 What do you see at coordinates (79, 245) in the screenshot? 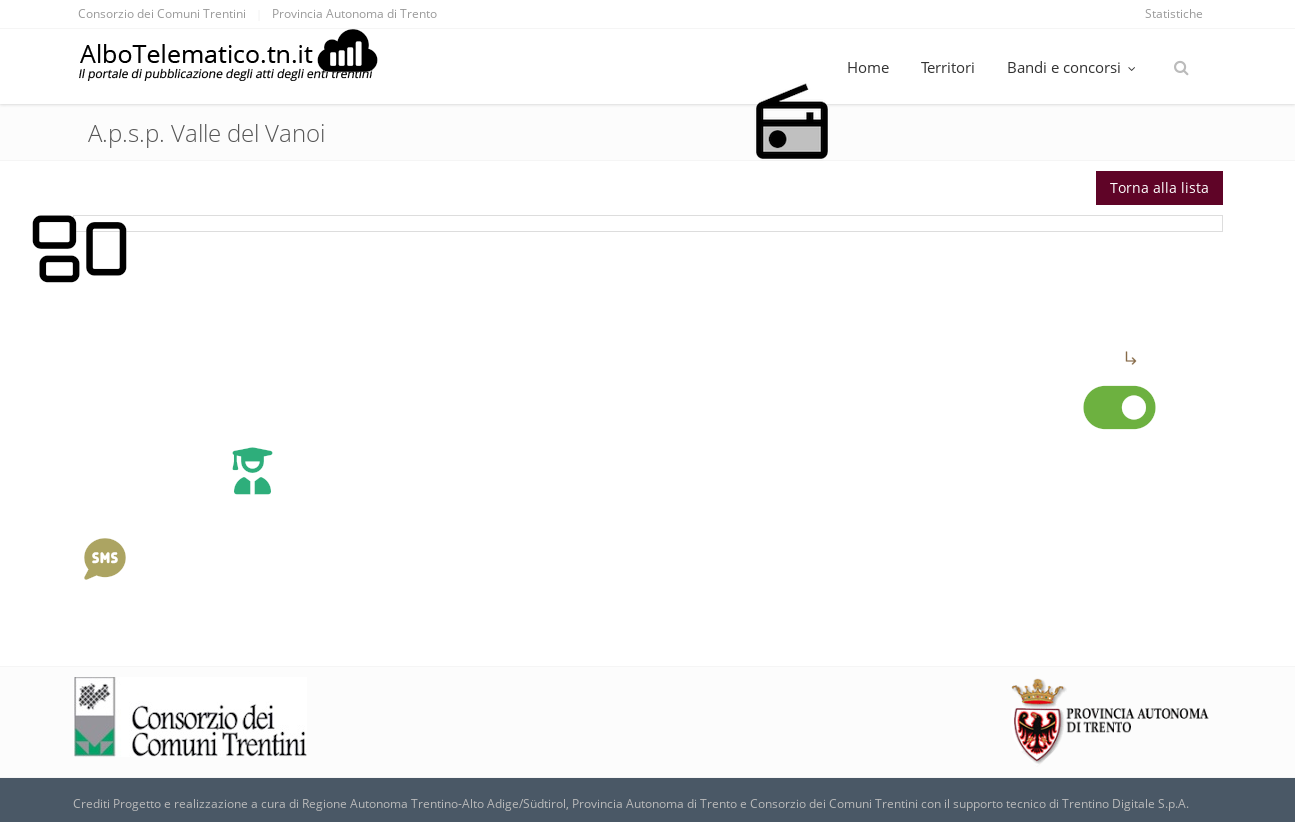
I see `view grouped elements or layouts` at bounding box center [79, 245].